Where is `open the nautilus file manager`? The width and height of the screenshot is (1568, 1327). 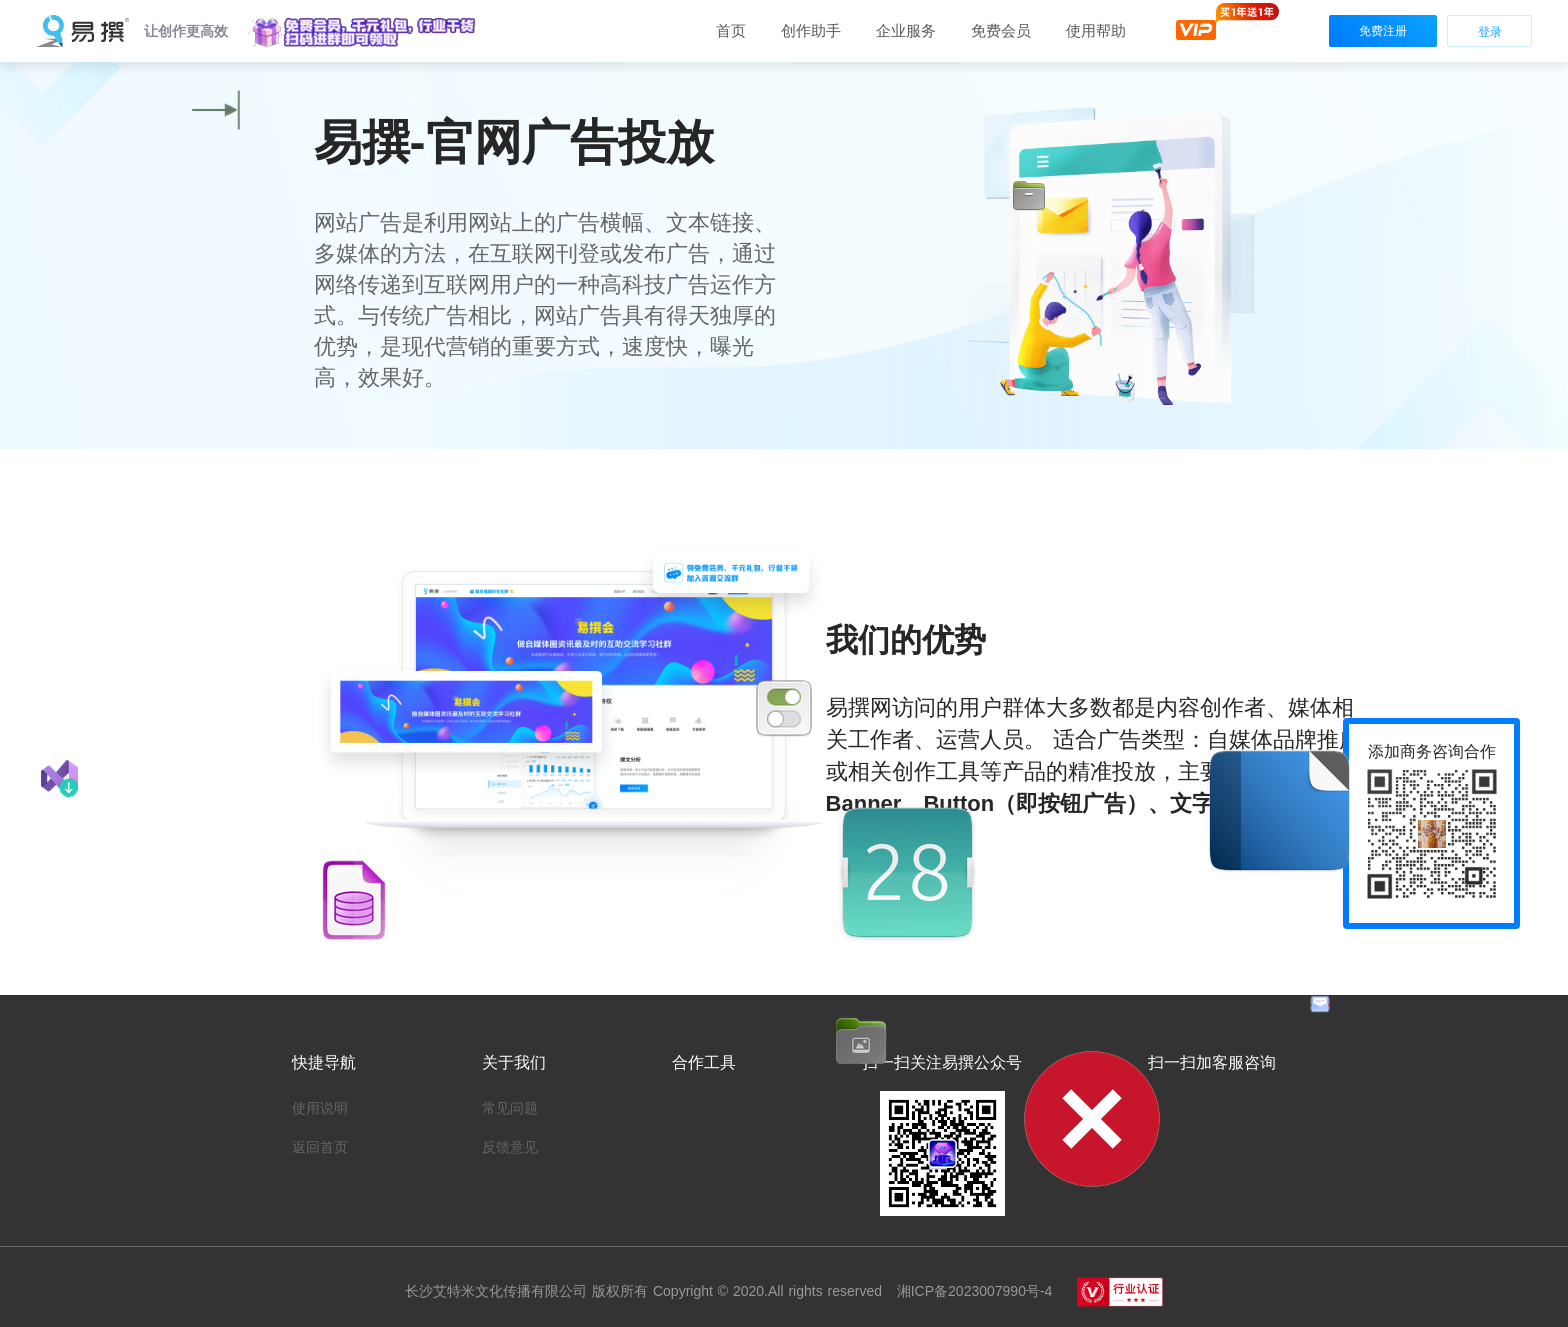
open the nautilus file manager is located at coordinates (1029, 195).